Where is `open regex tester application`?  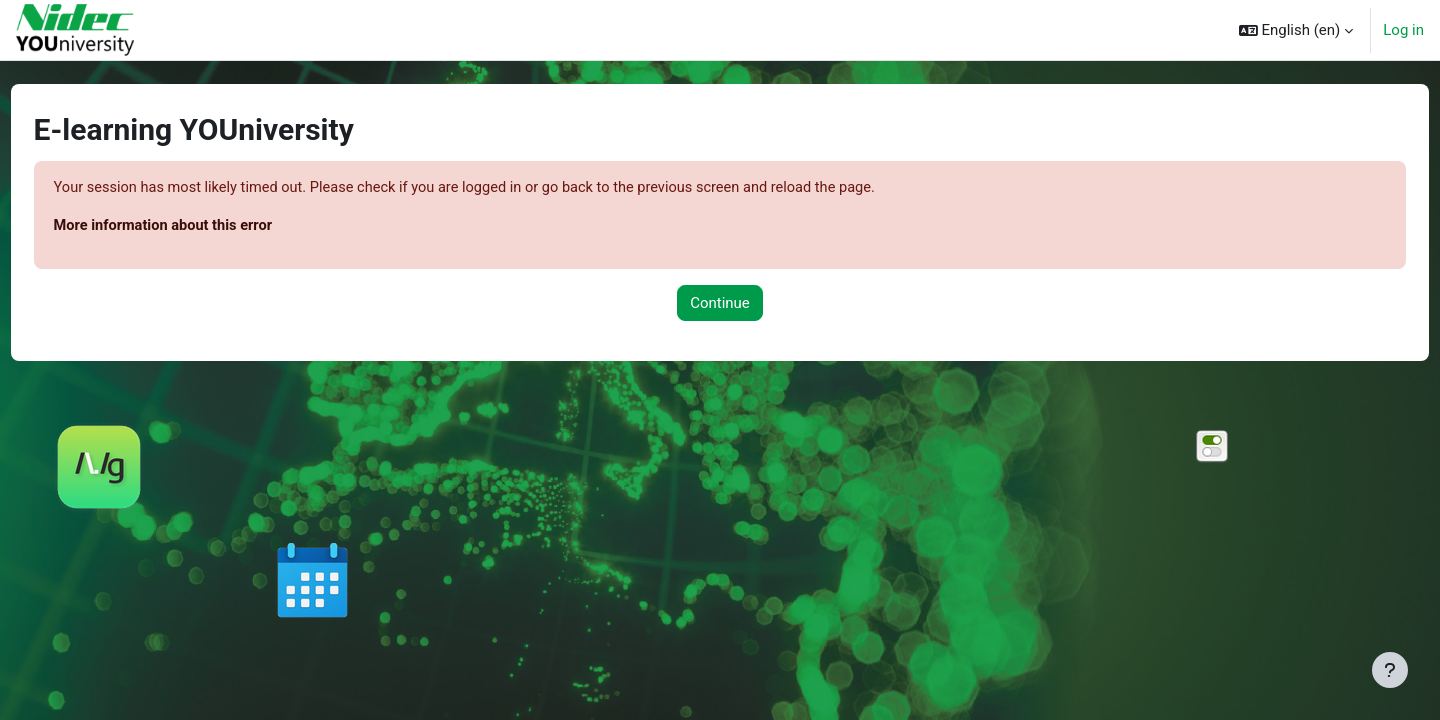
open regex tester application is located at coordinates (99, 467).